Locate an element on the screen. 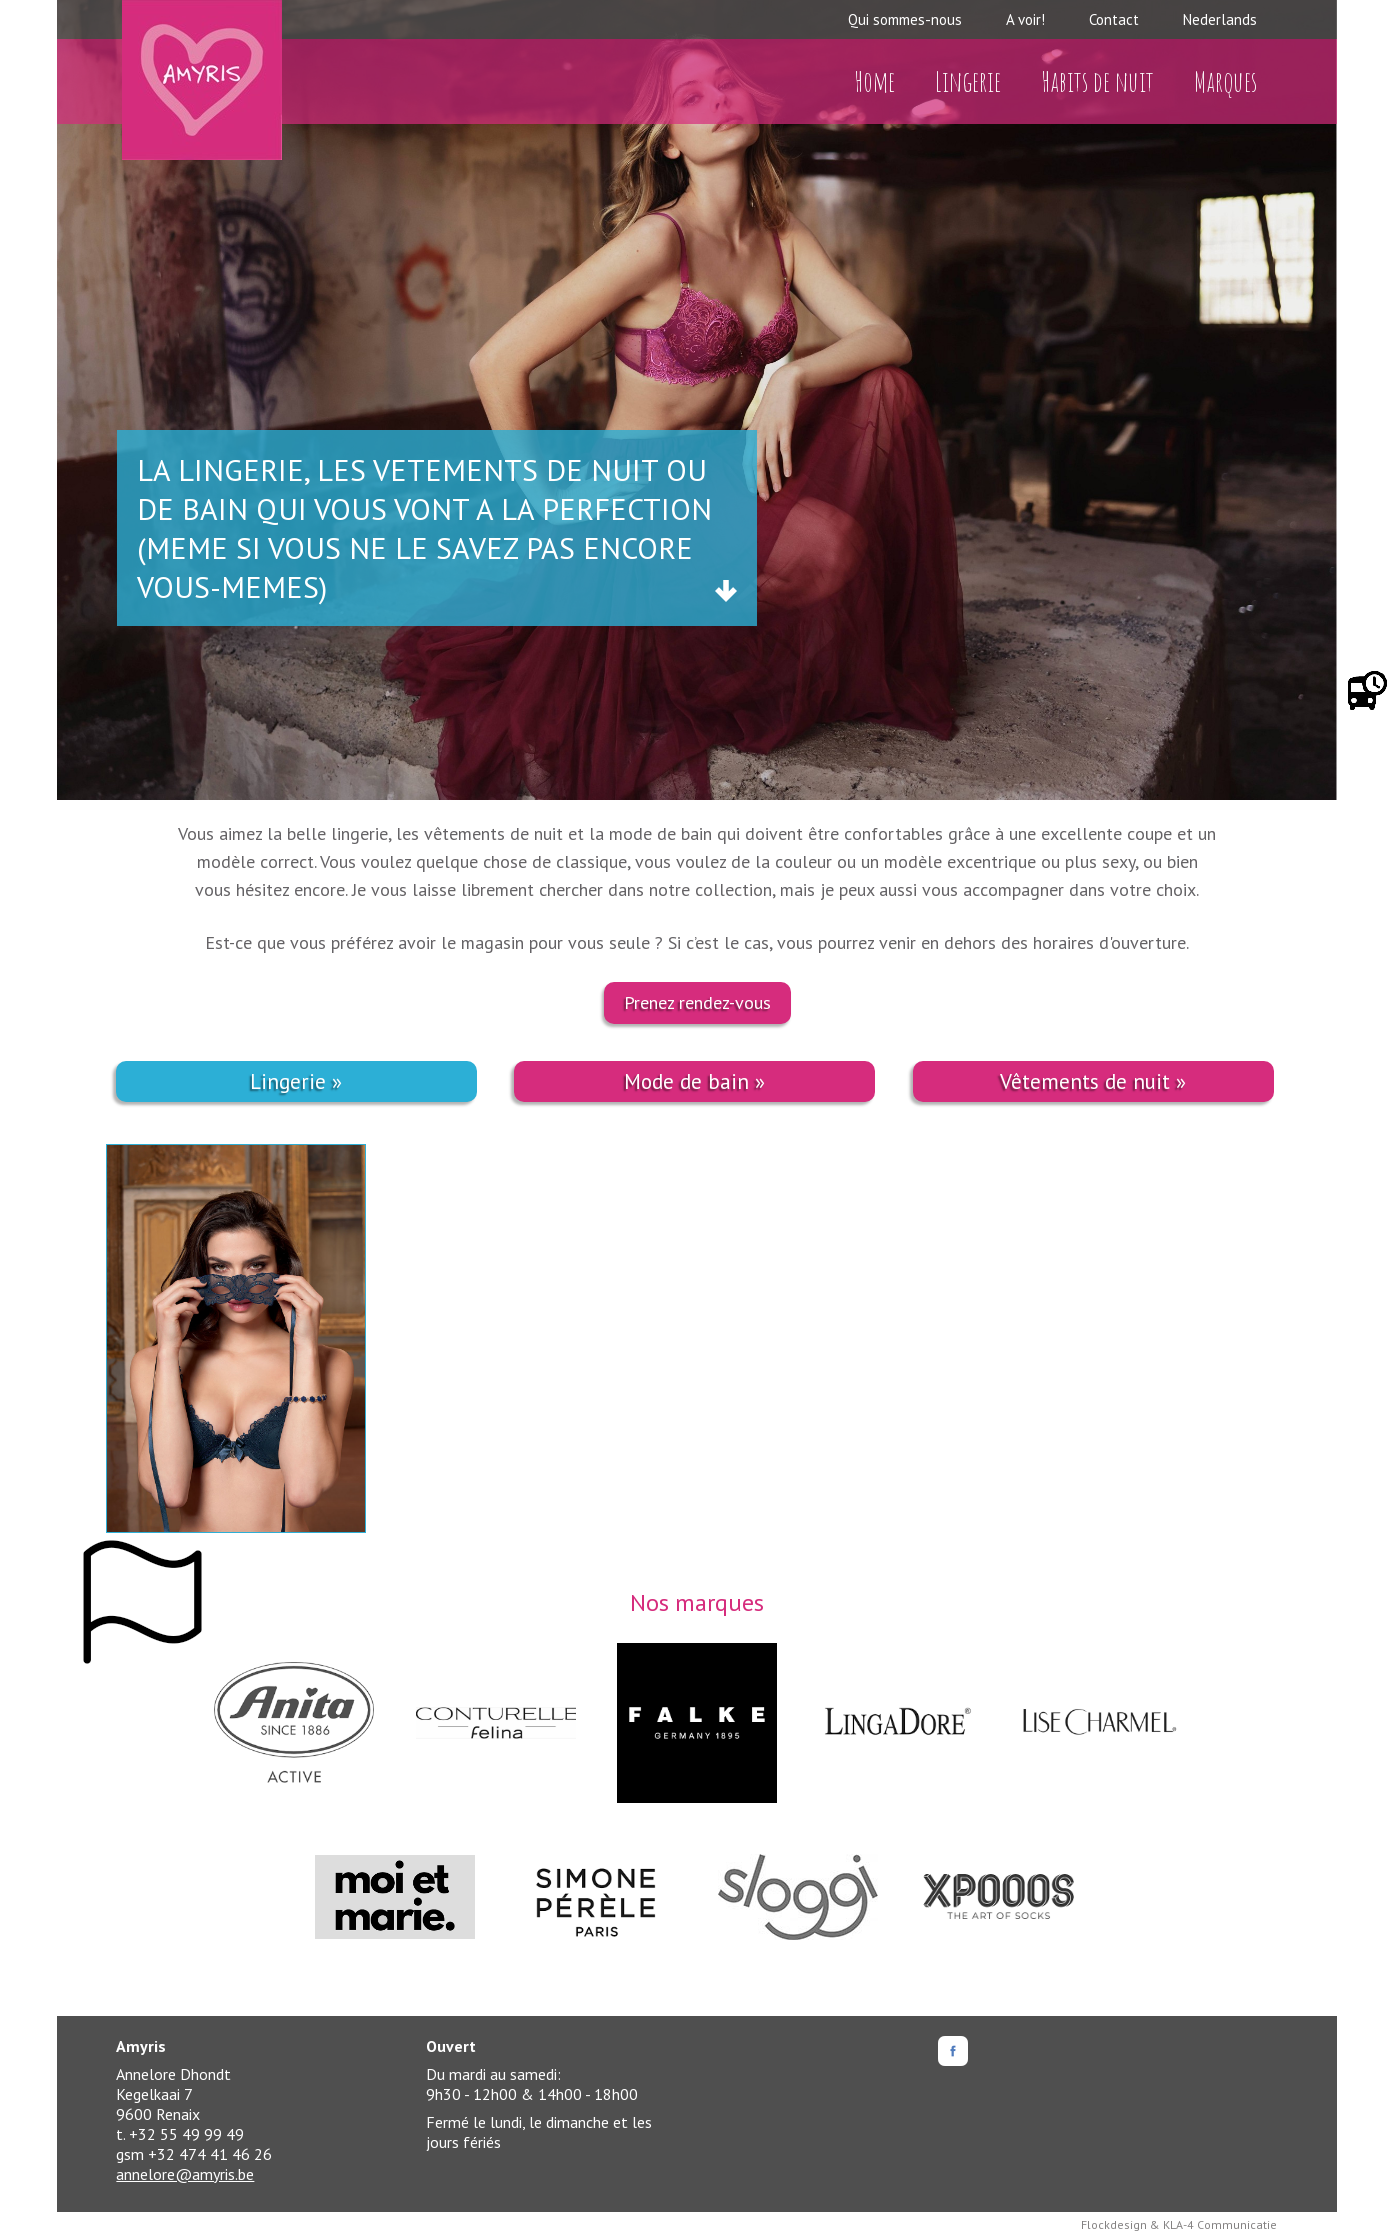 The image size is (1394, 2232). flag or report content is located at coordinates (137, 1599).